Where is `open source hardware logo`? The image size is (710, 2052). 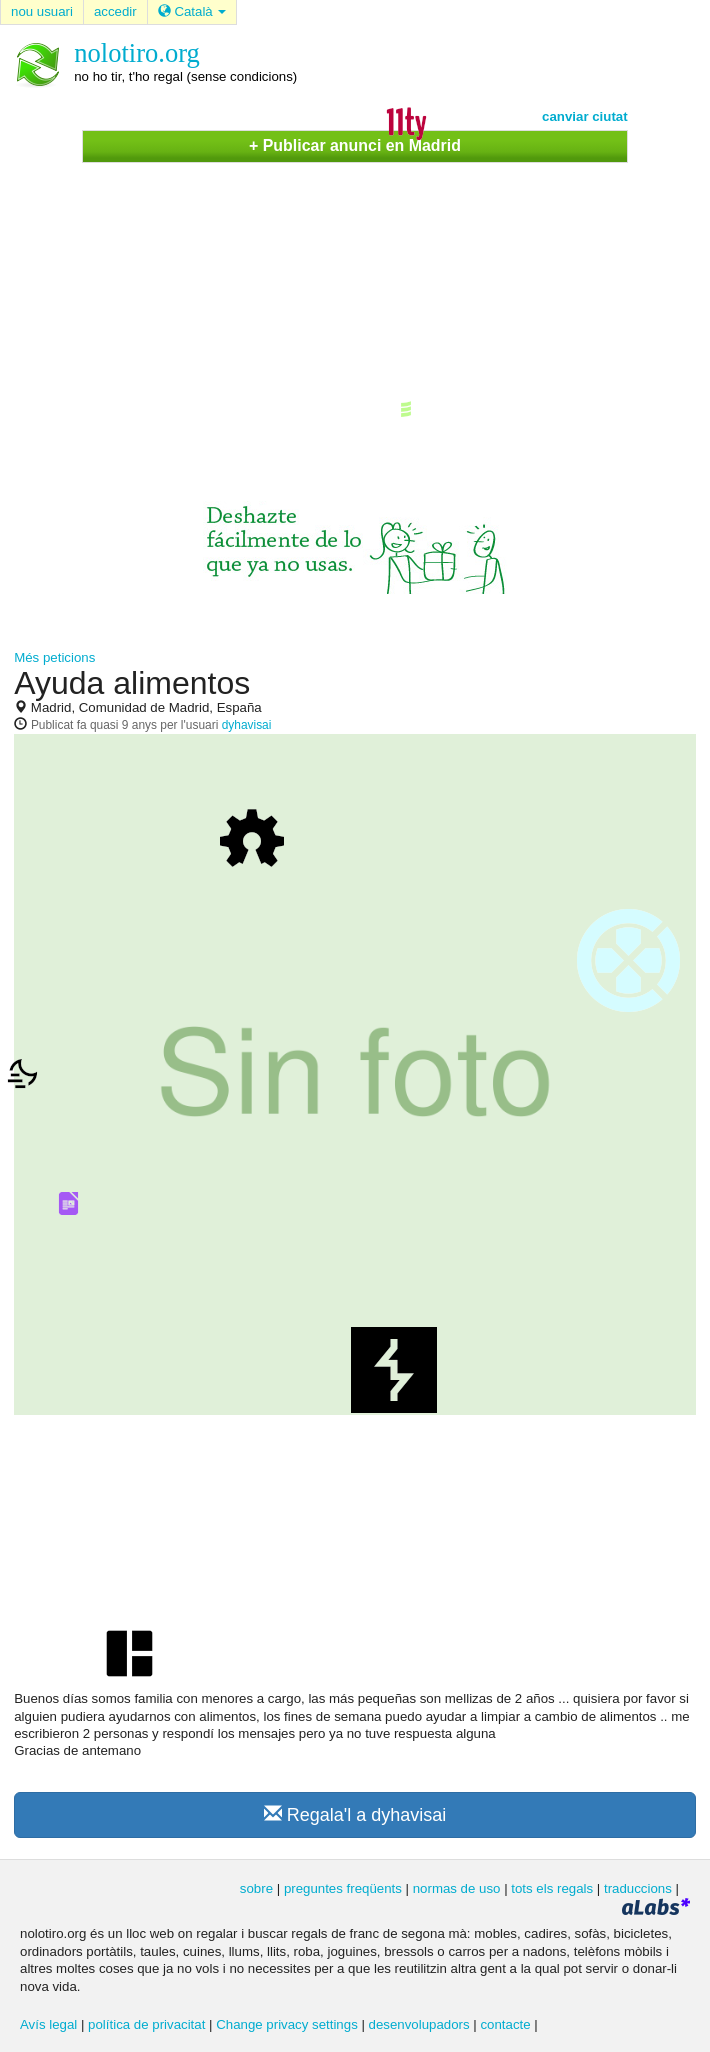 open source hardware logo is located at coordinates (252, 838).